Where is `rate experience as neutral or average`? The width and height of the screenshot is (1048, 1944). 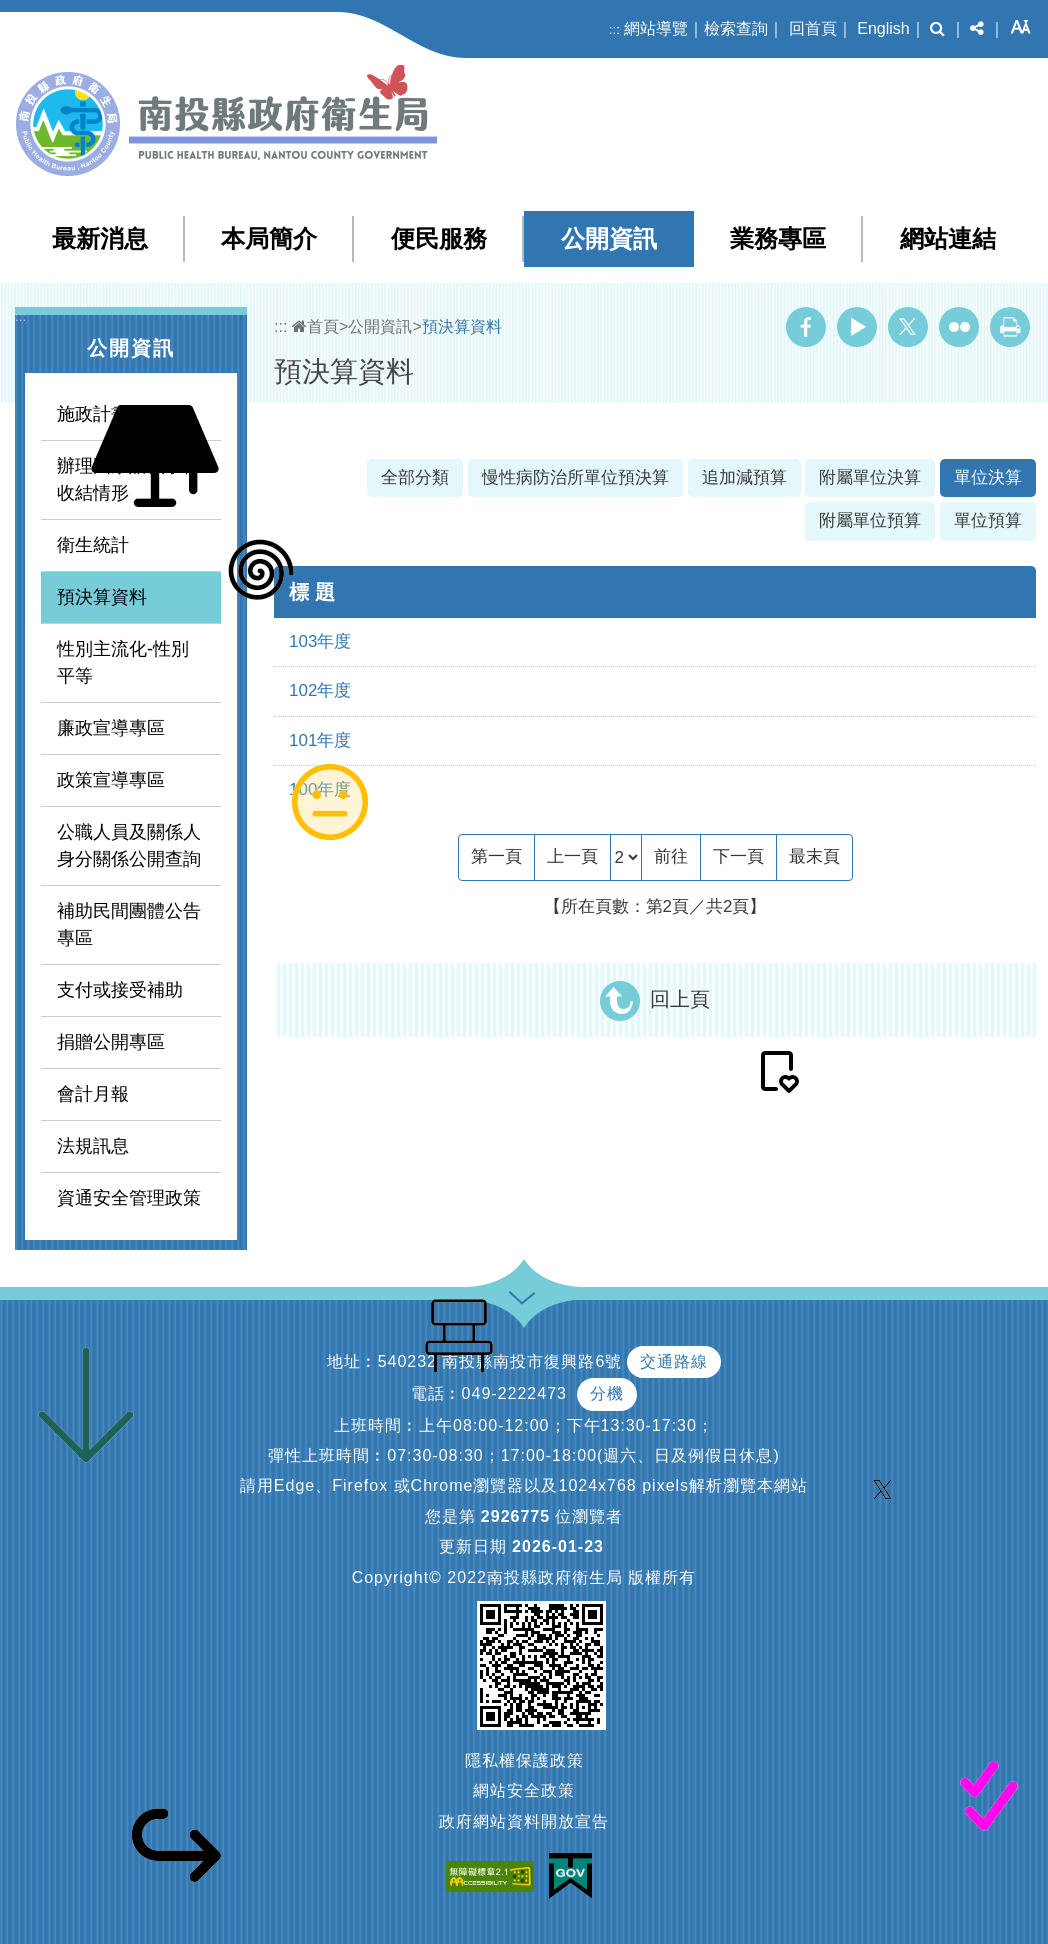 rate experience as neutral or average is located at coordinates (330, 802).